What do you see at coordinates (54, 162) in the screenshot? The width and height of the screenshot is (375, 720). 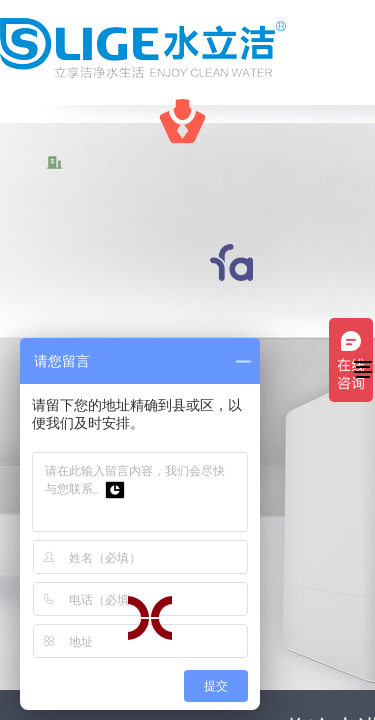 I see `view building or office location` at bounding box center [54, 162].